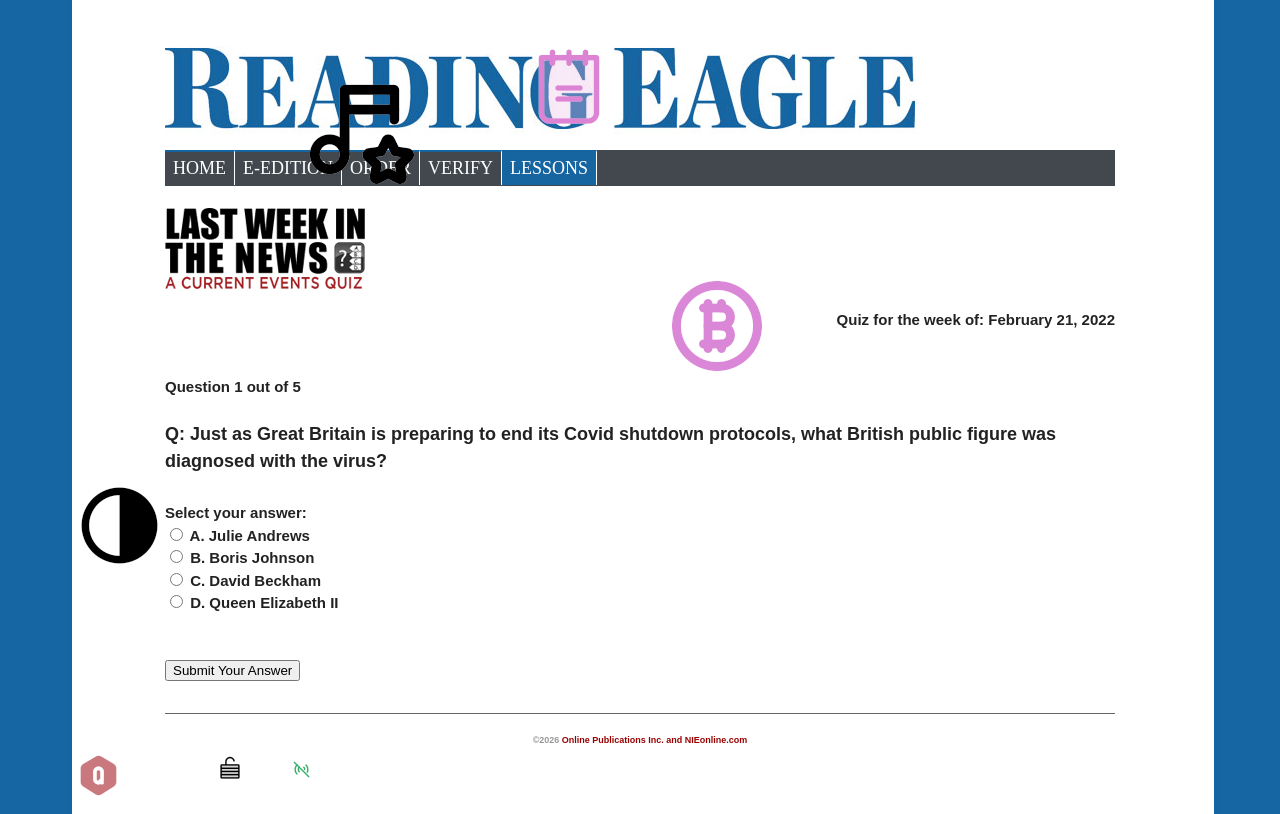 The height and width of the screenshot is (814, 1280). Describe the element at coordinates (98, 775) in the screenshot. I see `app icon or logo featuring the letter Q` at that location.